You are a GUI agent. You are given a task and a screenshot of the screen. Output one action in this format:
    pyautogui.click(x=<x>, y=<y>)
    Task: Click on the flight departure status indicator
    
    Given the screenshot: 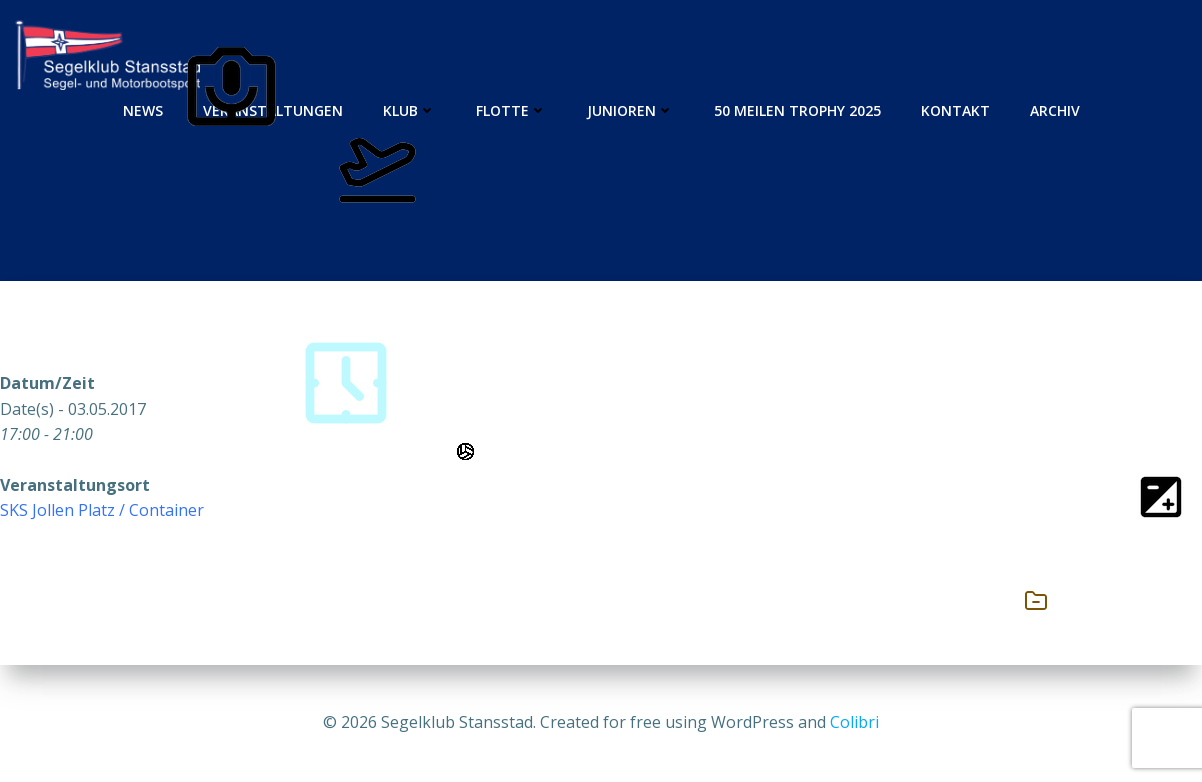 What is the action you would take?
    pyautogui.click(x=377, y=164)
    